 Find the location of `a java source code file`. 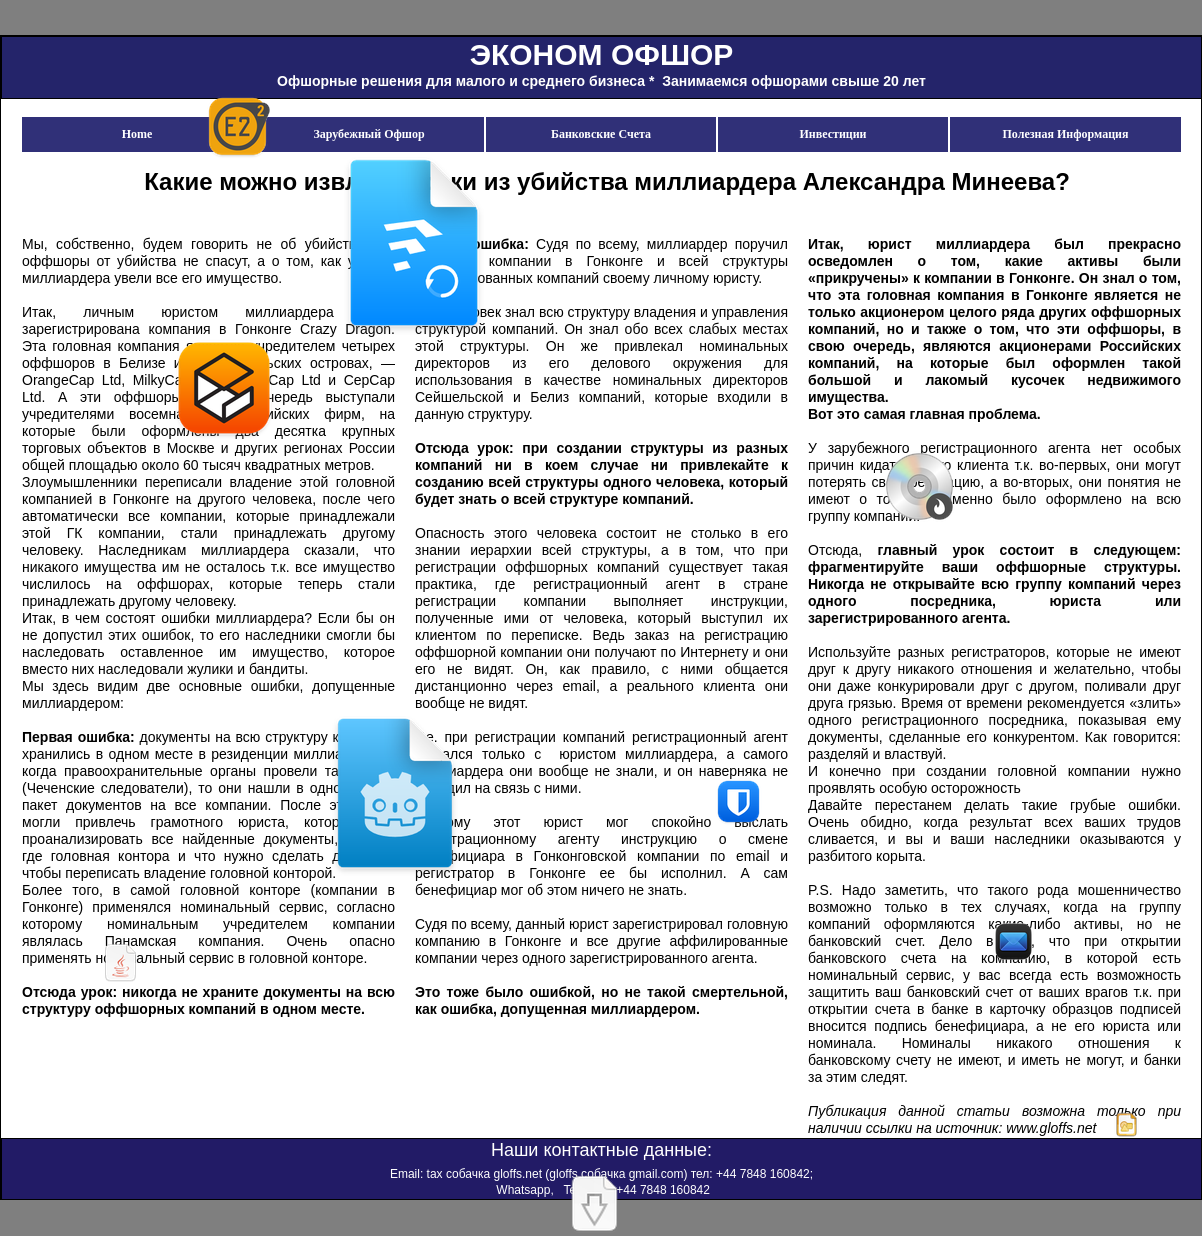

a java source code file is located at coordinates (120, 962).